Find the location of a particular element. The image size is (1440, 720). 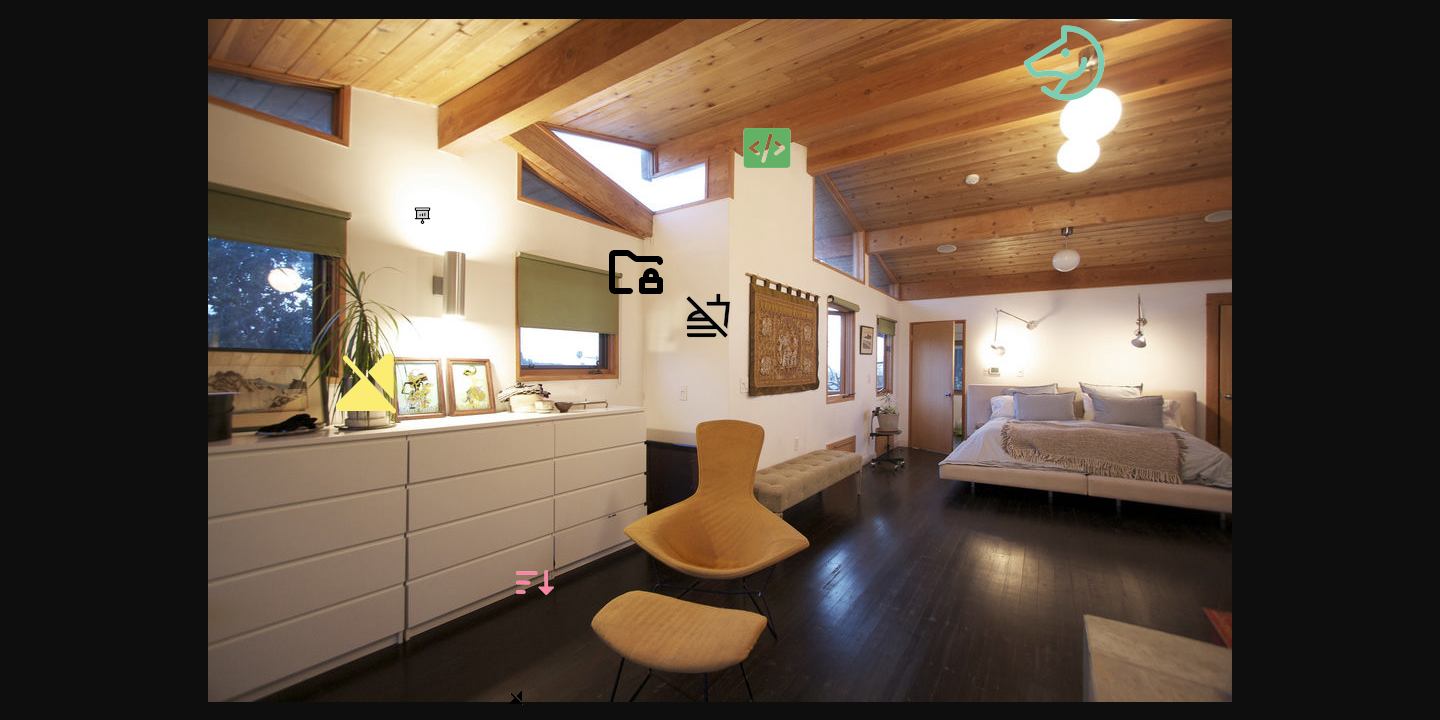

access a password-protected folder is located at coordinates (636, 271).